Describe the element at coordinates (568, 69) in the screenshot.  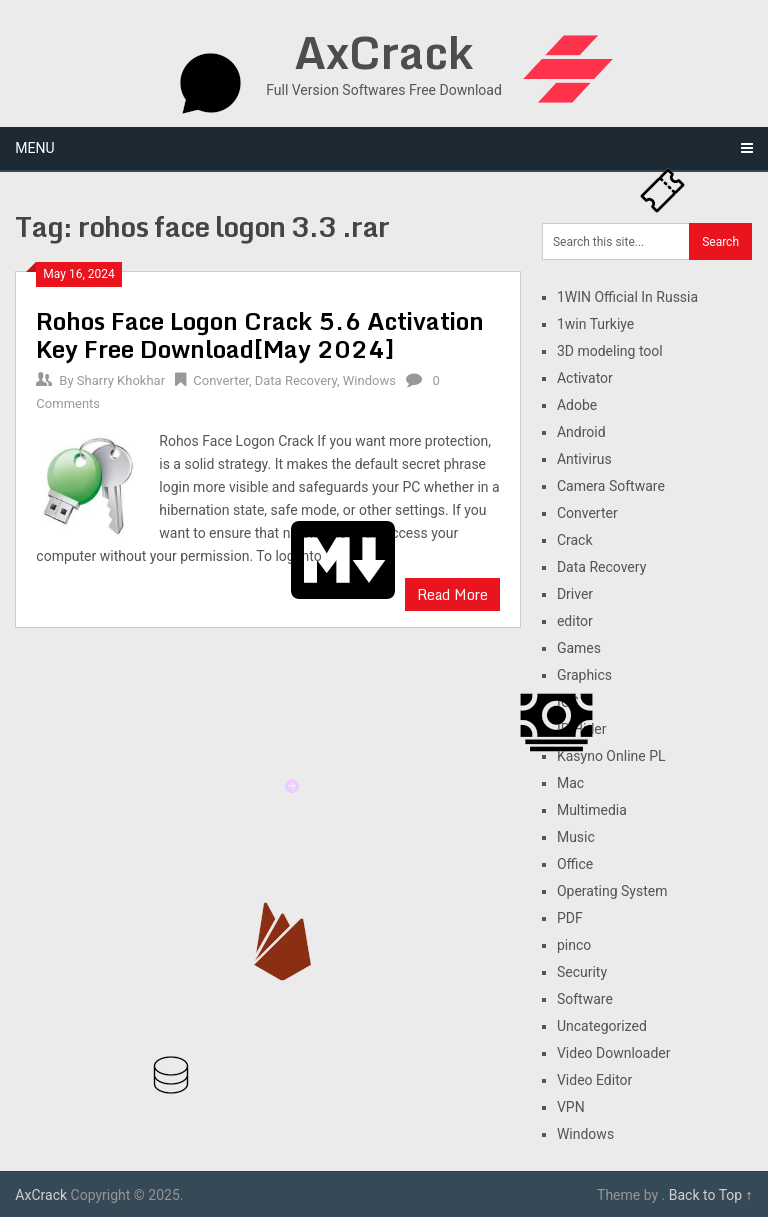
I see `stencil framework logo` at that location.